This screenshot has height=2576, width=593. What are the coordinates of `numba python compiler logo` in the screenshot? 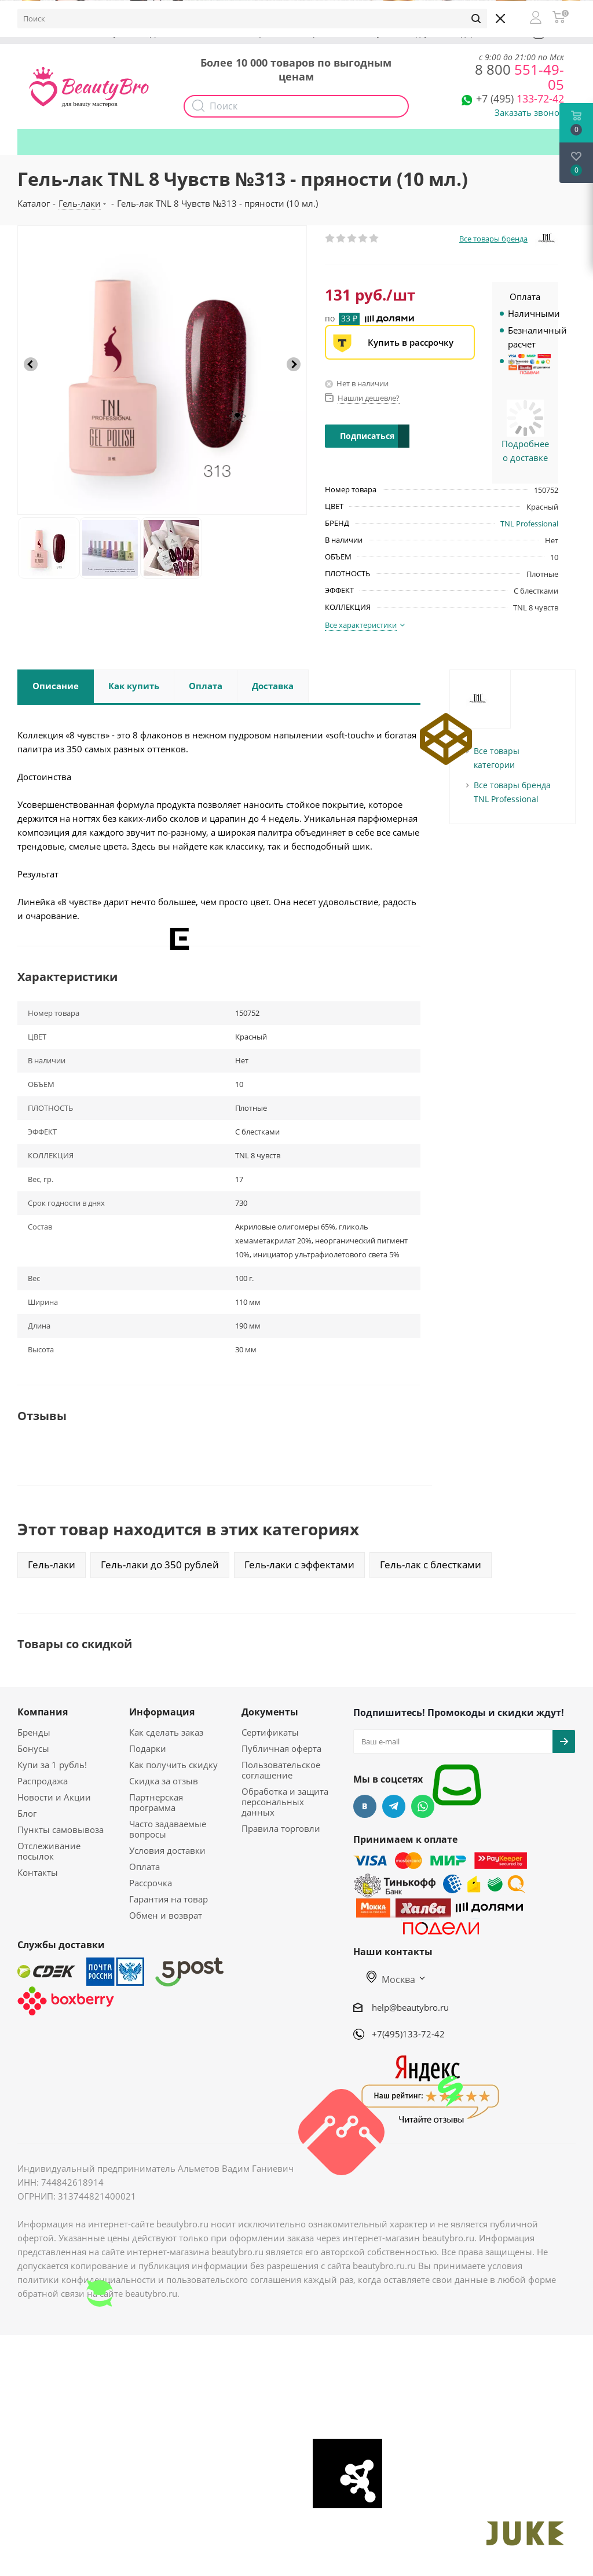 It's located at (450, 2091).